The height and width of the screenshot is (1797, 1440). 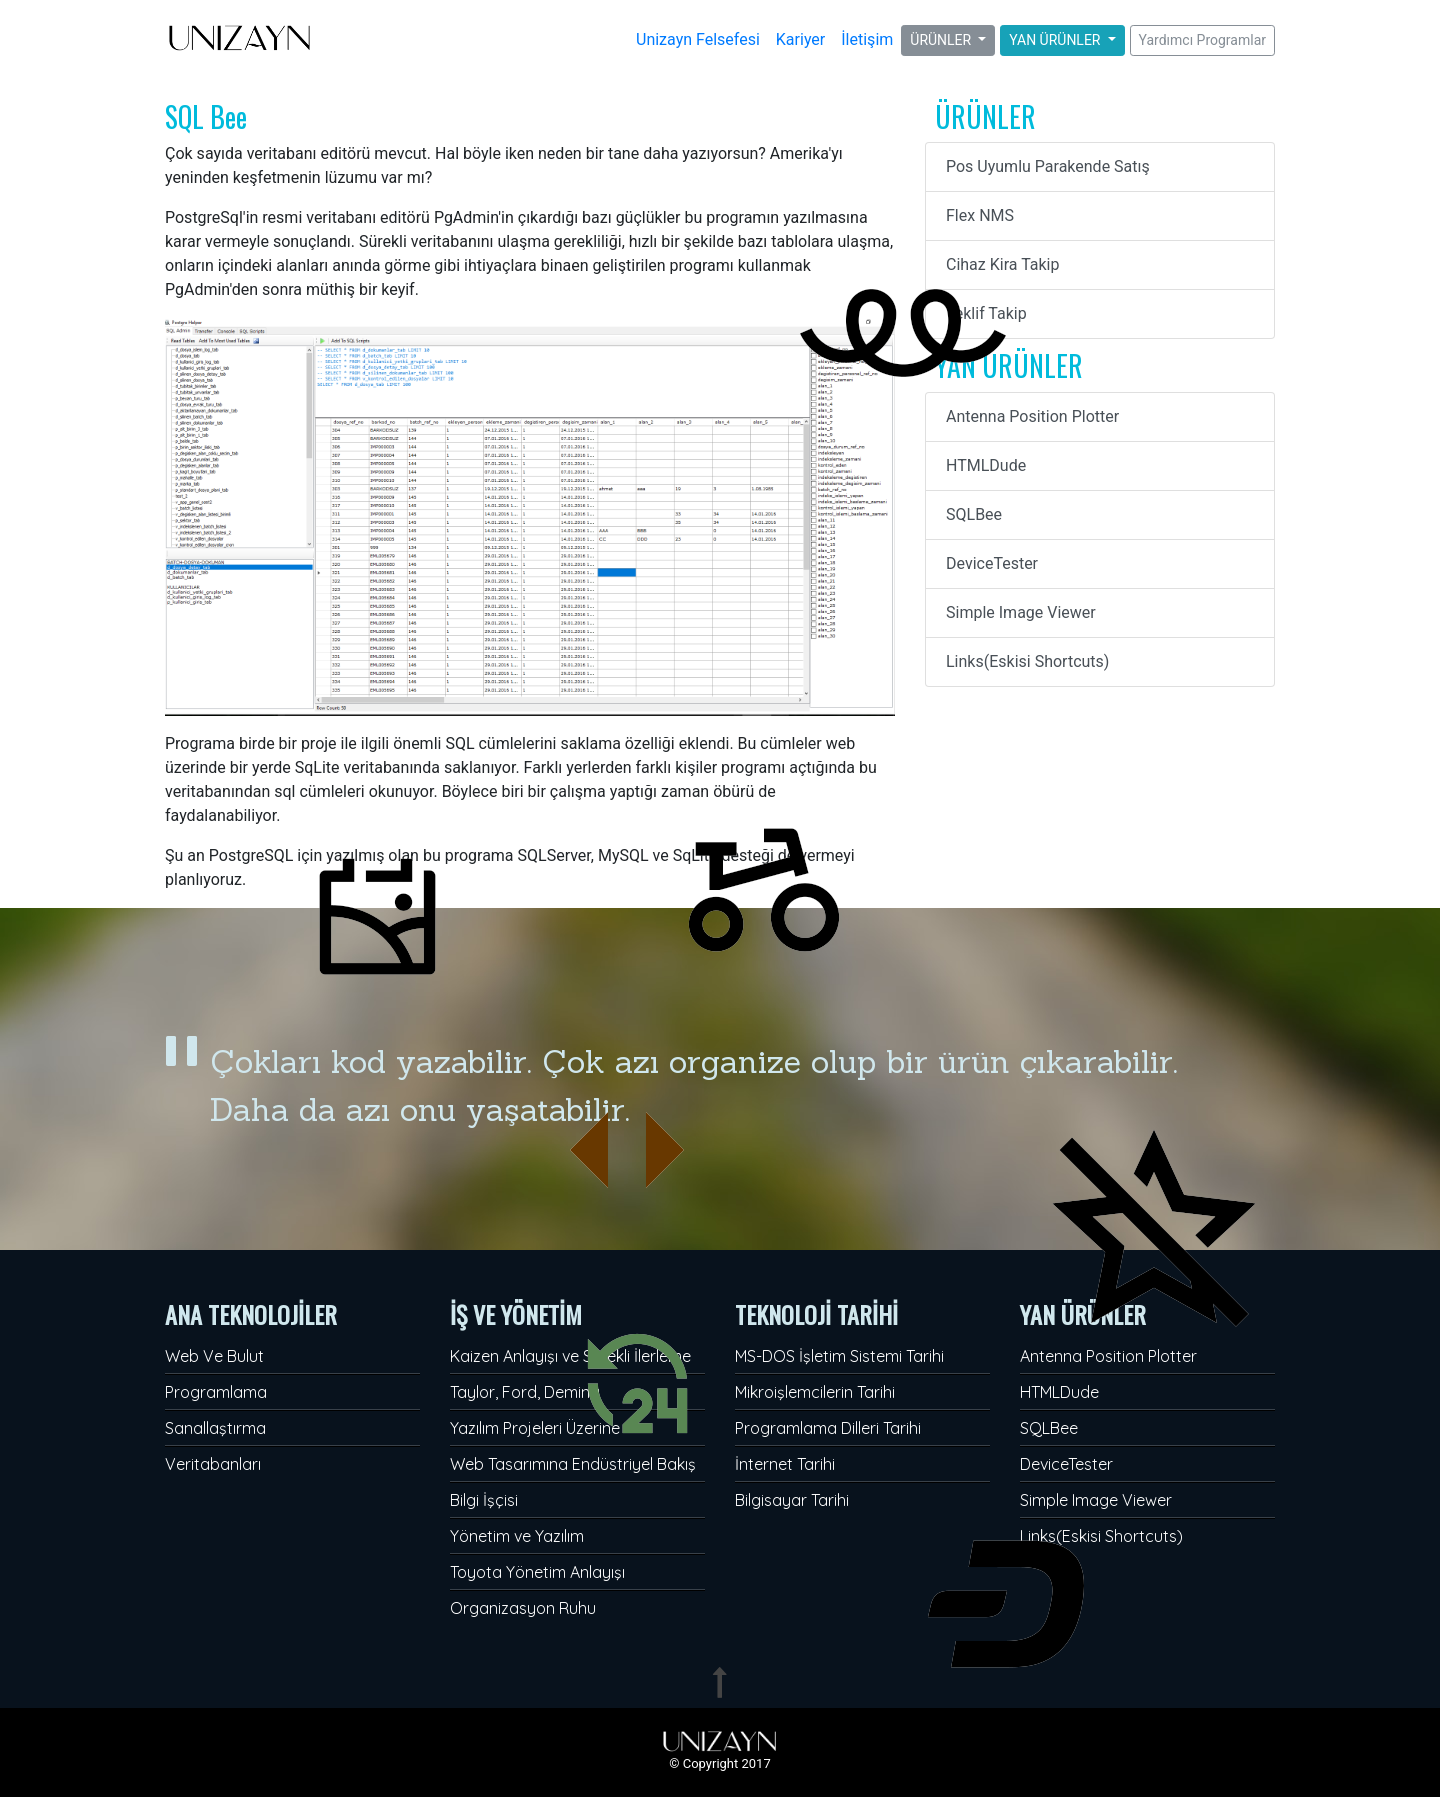 I want to click on expand content horizontally, so click(x=627, y=1150).